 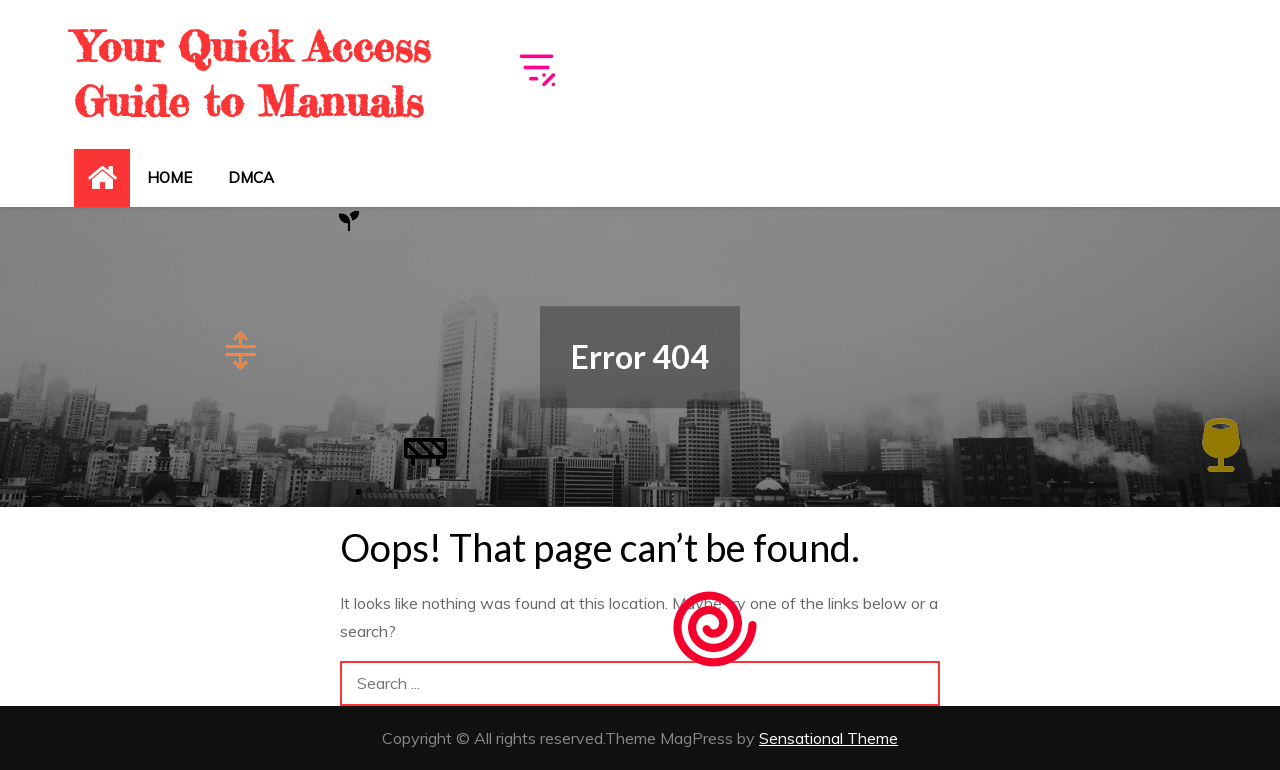 What do you see at coordinates (240, 350) in the screenshot?
I see `split content vertically` at bounding box center [240, 350].